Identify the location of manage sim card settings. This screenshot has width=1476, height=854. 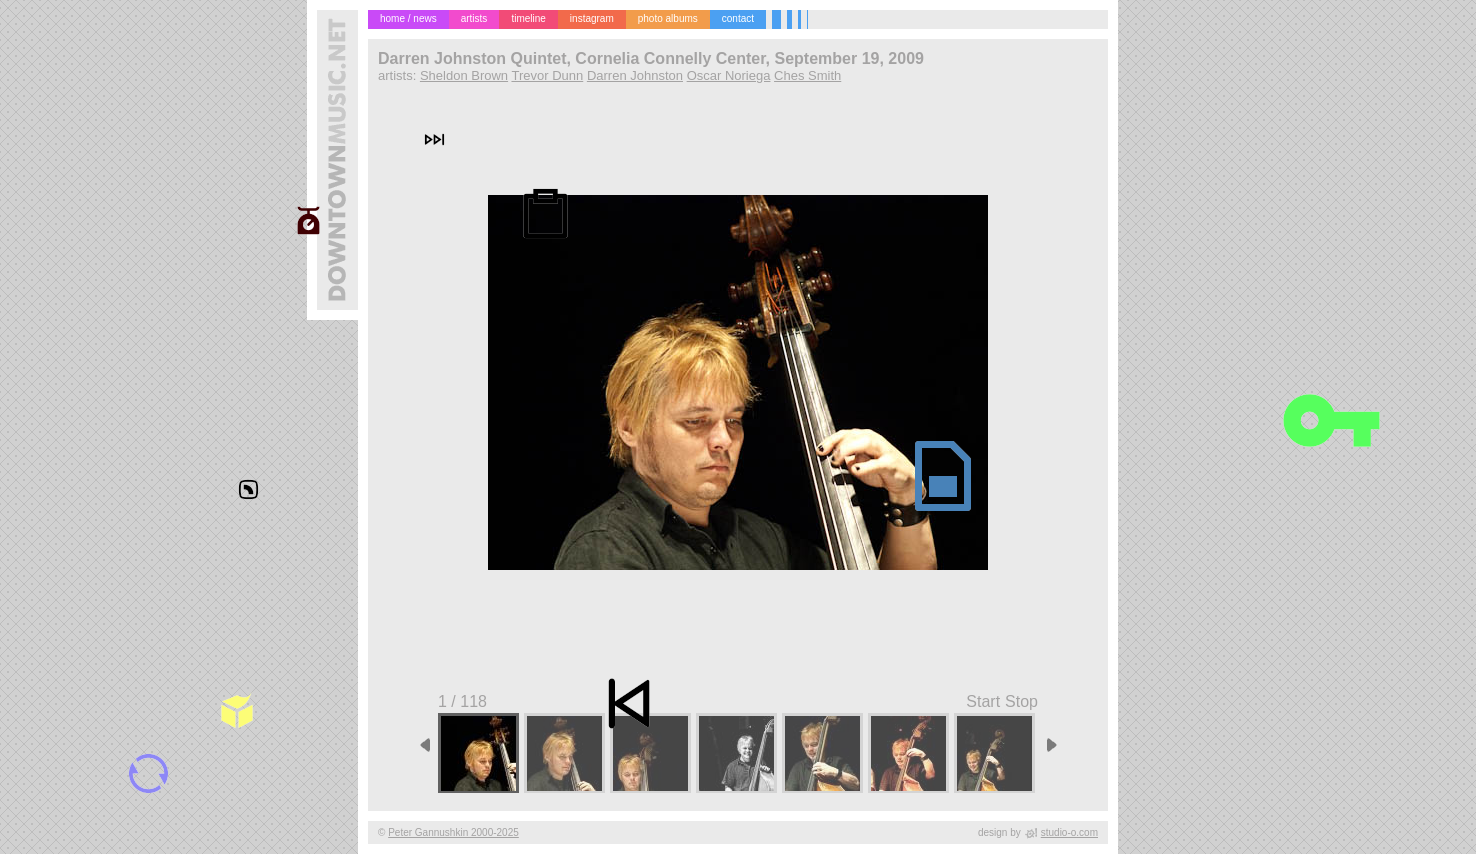
(943, 476).